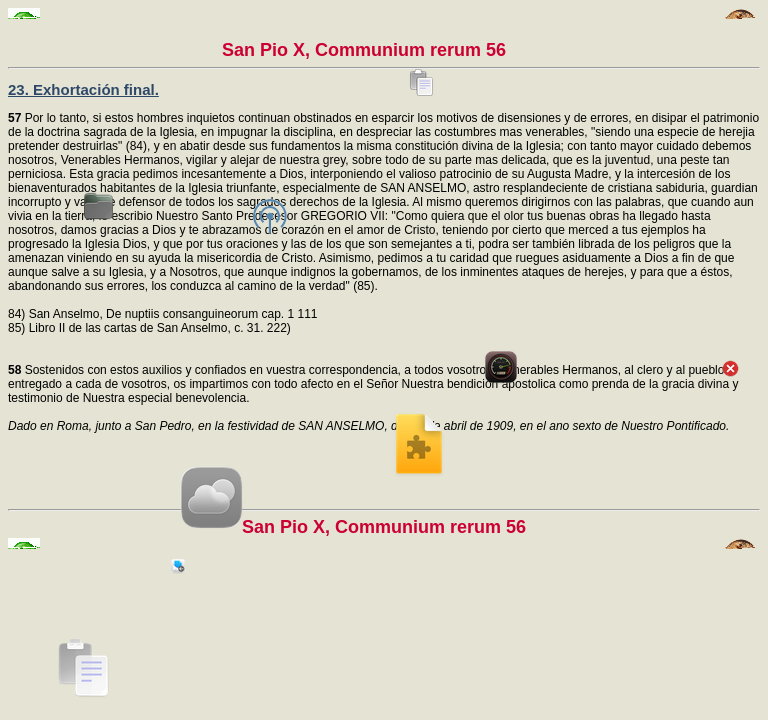 The width and height of the screenshot is (768, 720). What do you see at coordinates (419, 445) in the screenshot?
I see `a plugin-generated file type` at bounding box center [419, 445].